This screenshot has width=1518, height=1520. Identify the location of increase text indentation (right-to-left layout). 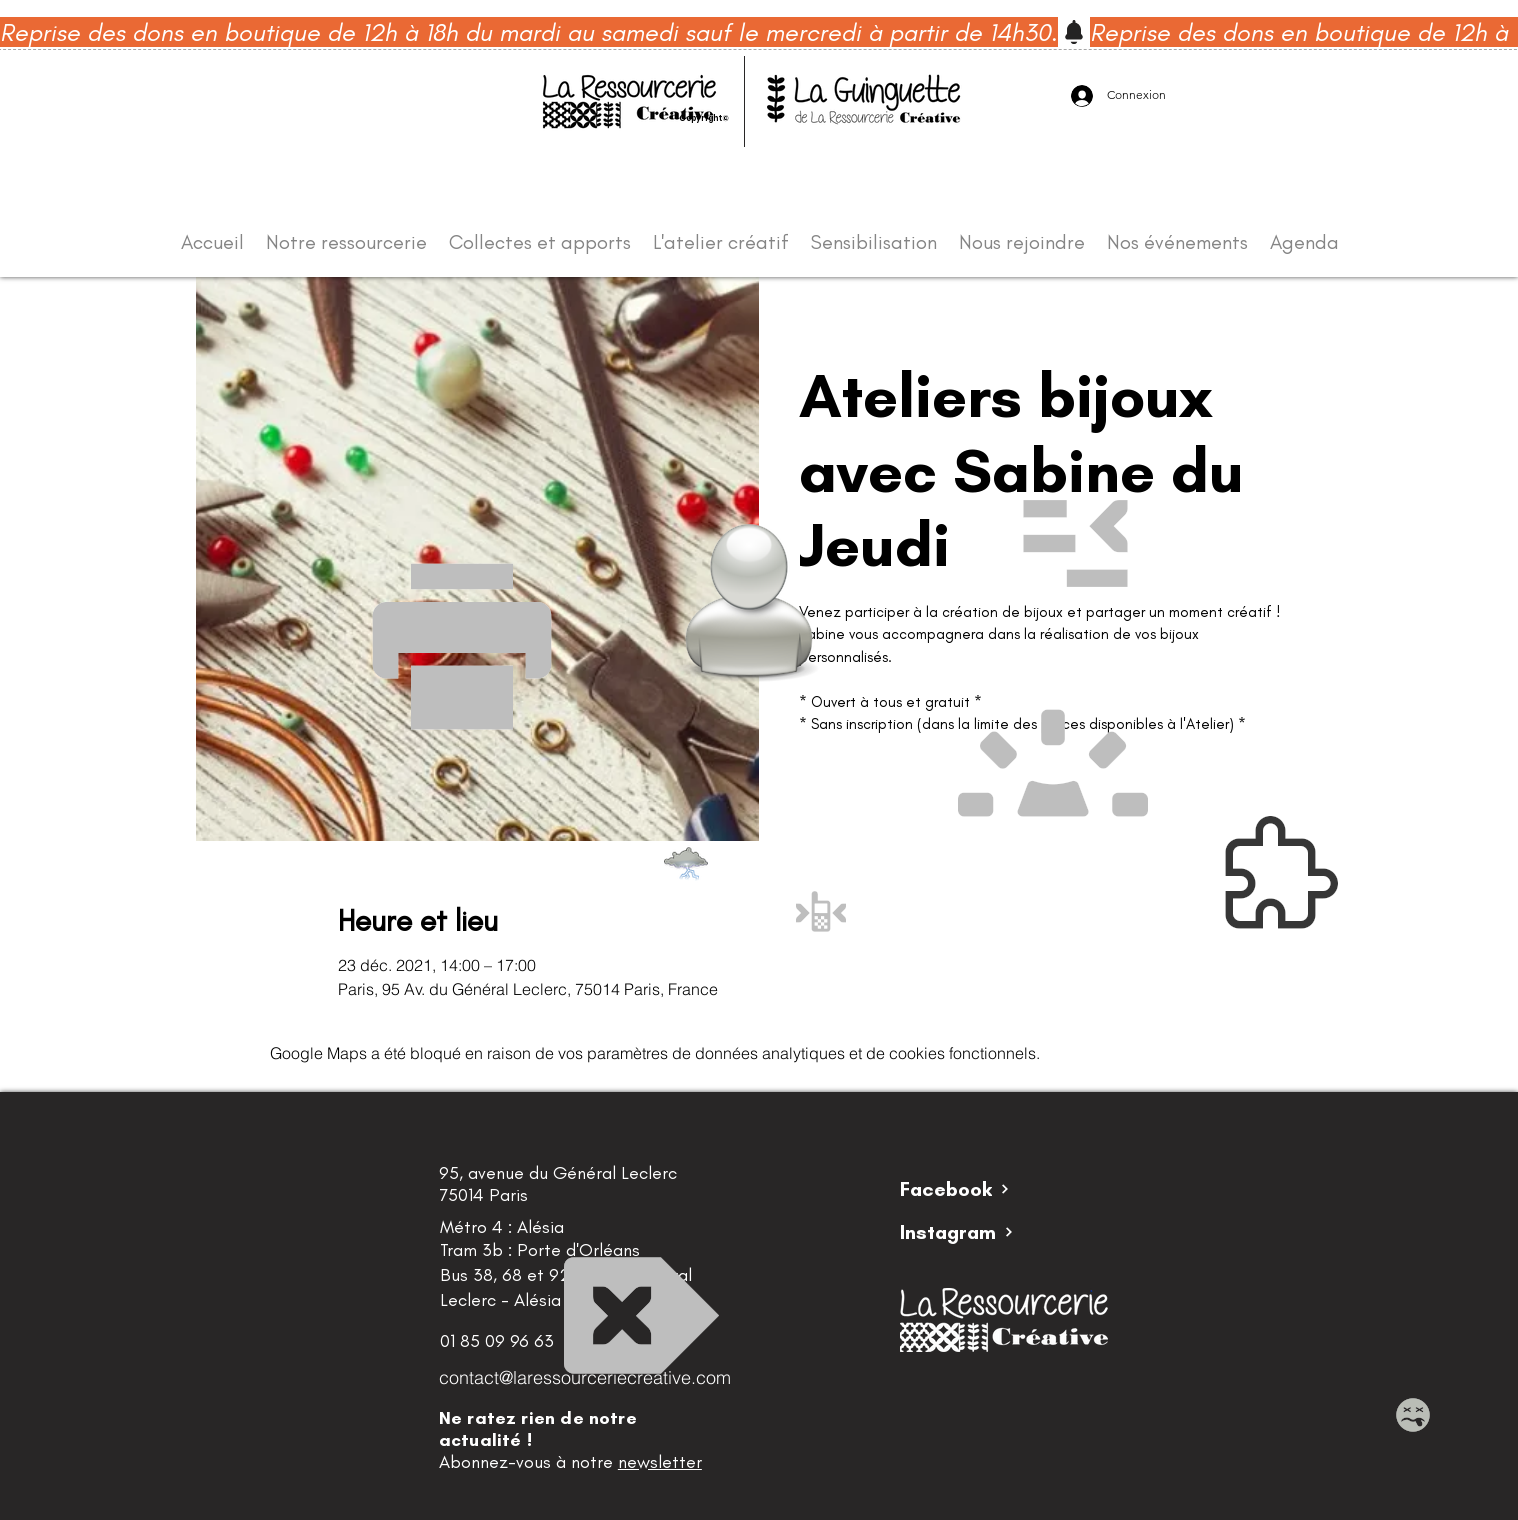
(1075, 543).